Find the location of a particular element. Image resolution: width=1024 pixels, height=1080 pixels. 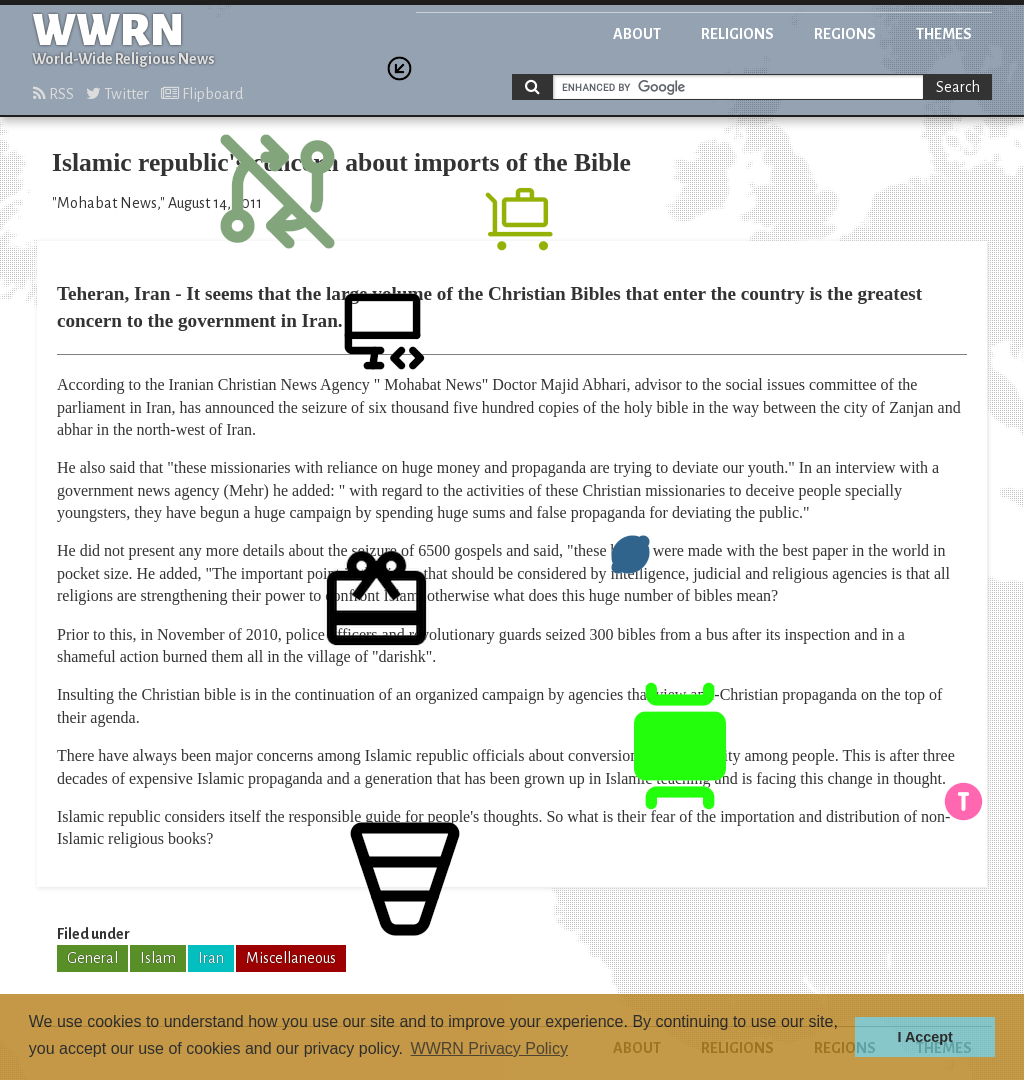

access luggage or baggage services is located at coordinates (518, 218).